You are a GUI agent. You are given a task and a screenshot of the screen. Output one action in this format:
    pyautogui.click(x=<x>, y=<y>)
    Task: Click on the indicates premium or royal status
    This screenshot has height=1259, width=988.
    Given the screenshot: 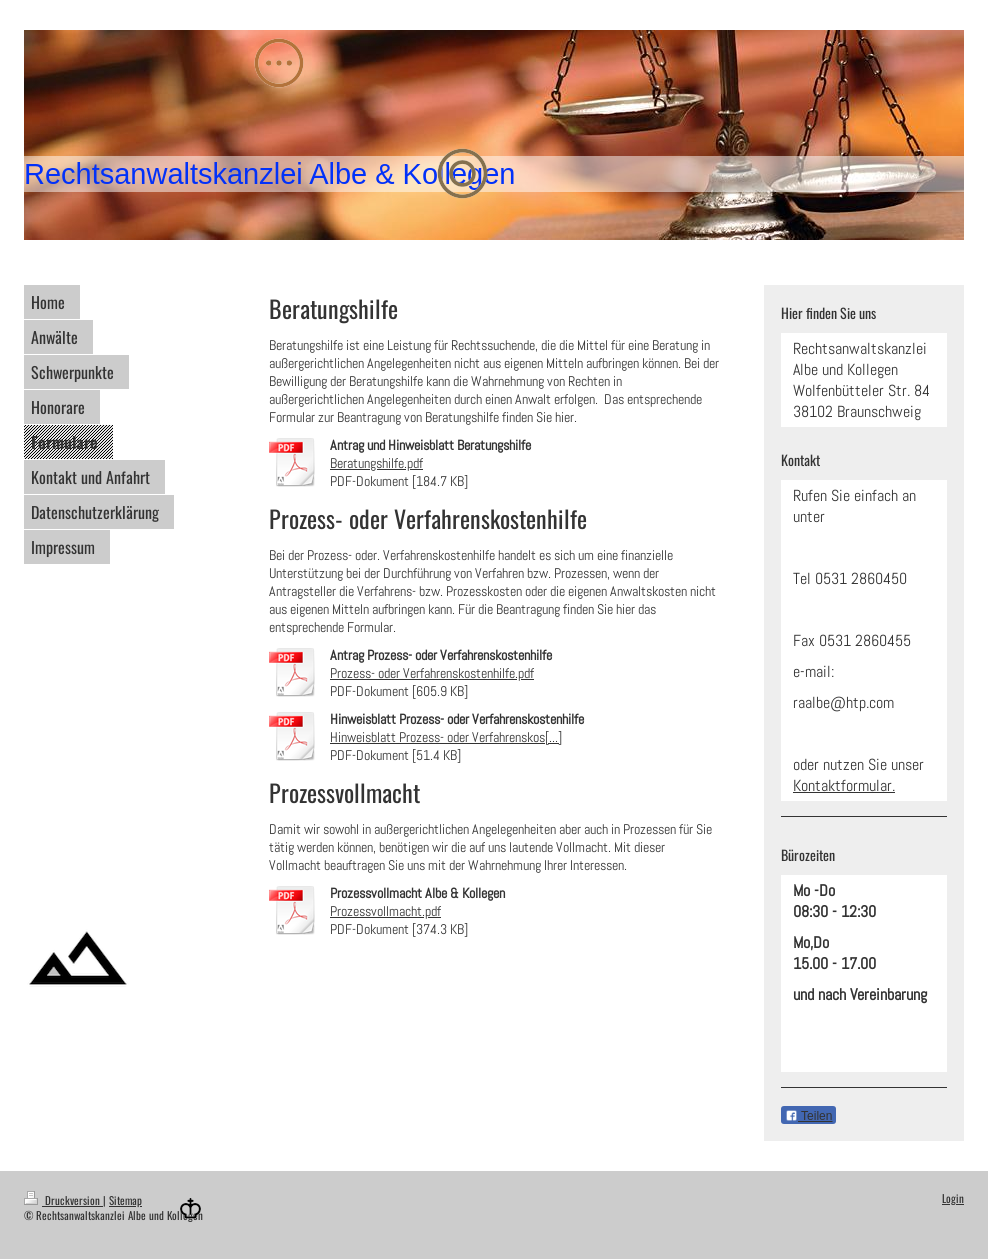 What is the action you would take?
    pyautogui.click(x=190, y=1209)
    